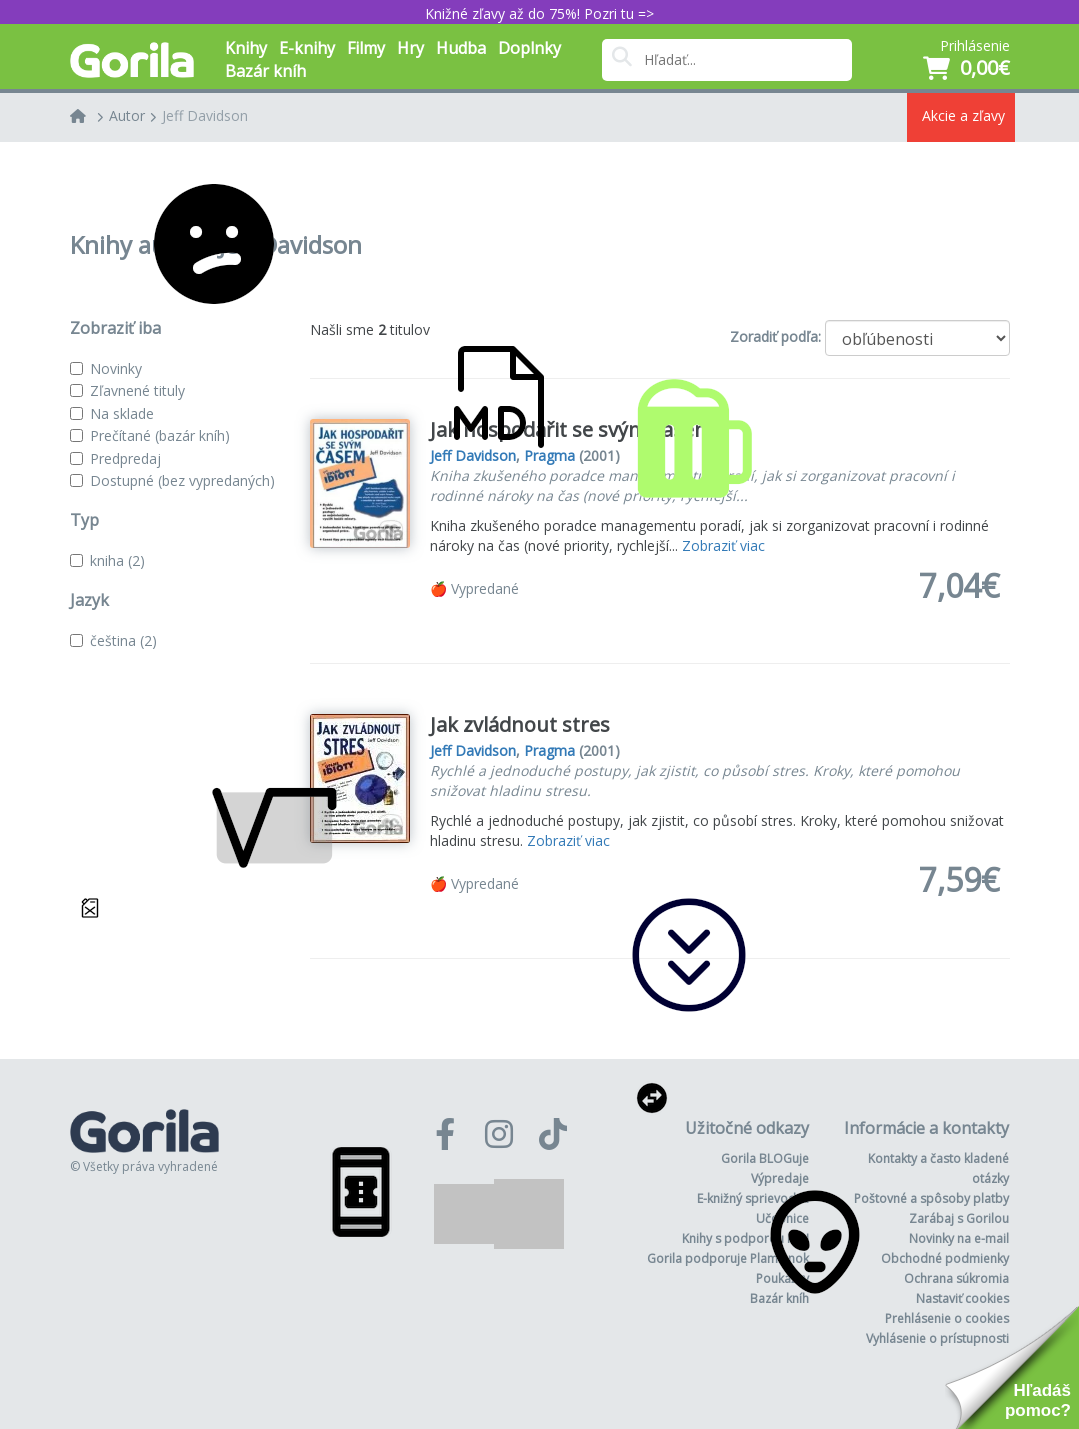 The image size is (1079, 1429). I want to click on calculate square root, so click(270, 819).